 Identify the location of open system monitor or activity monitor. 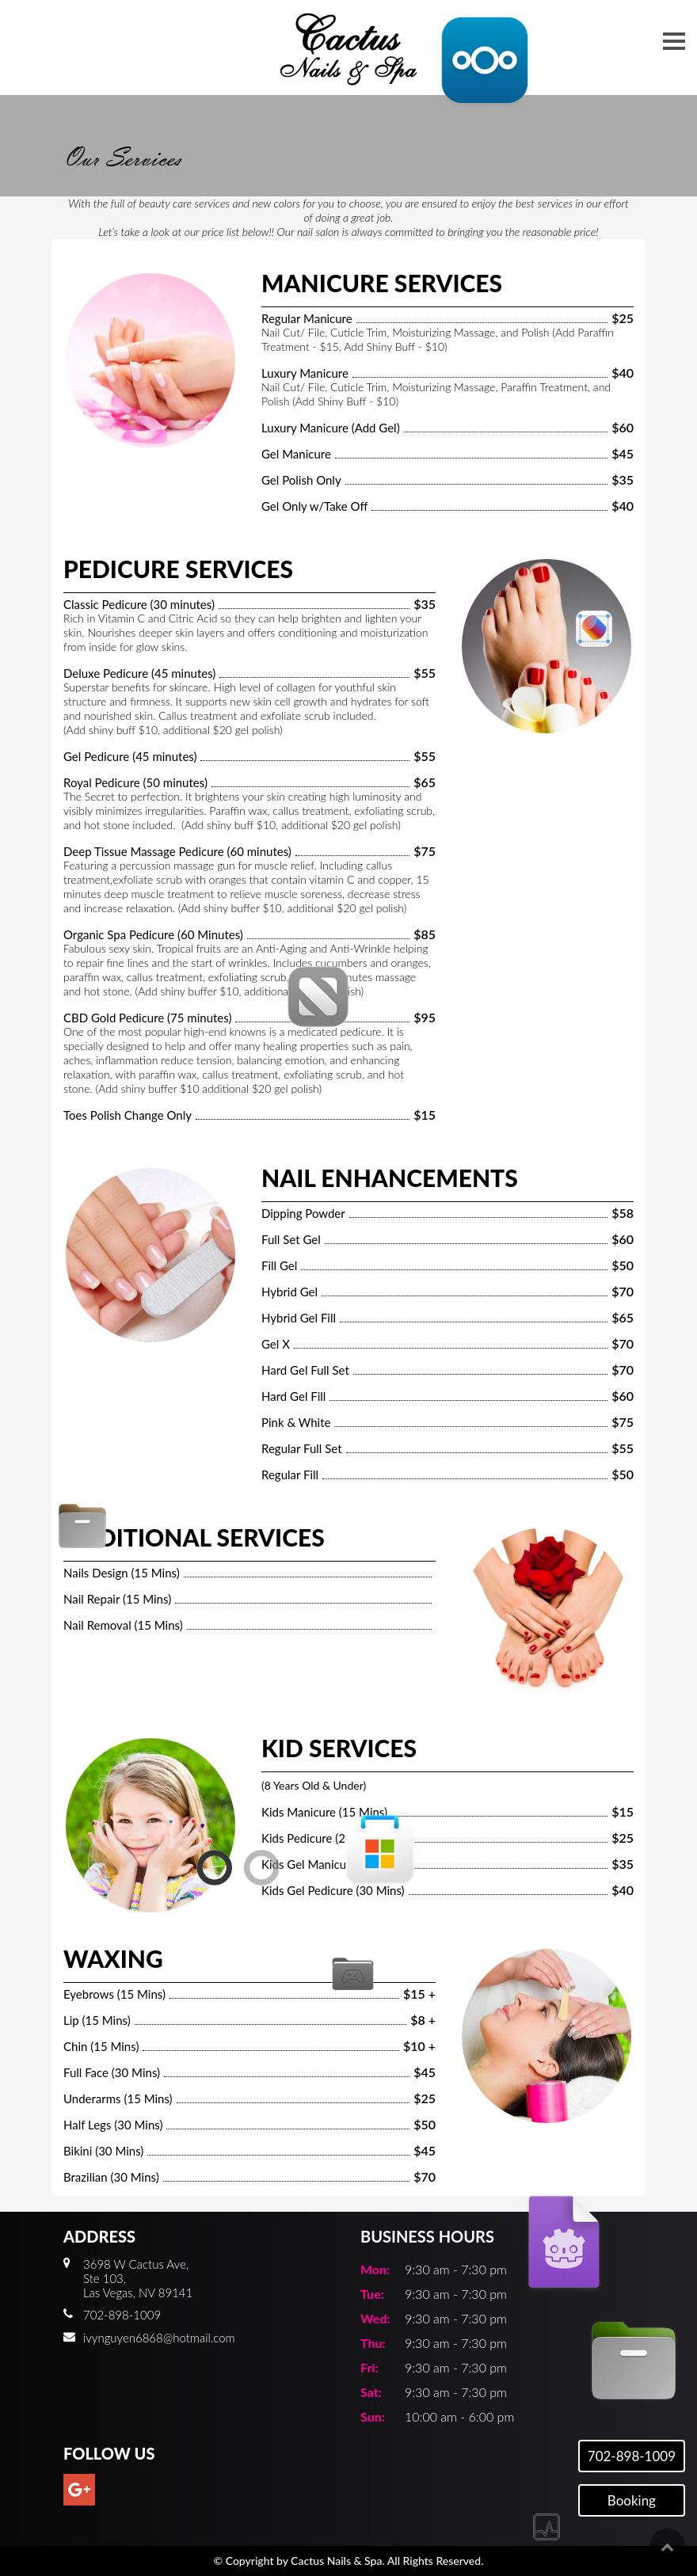
(547, 2527).